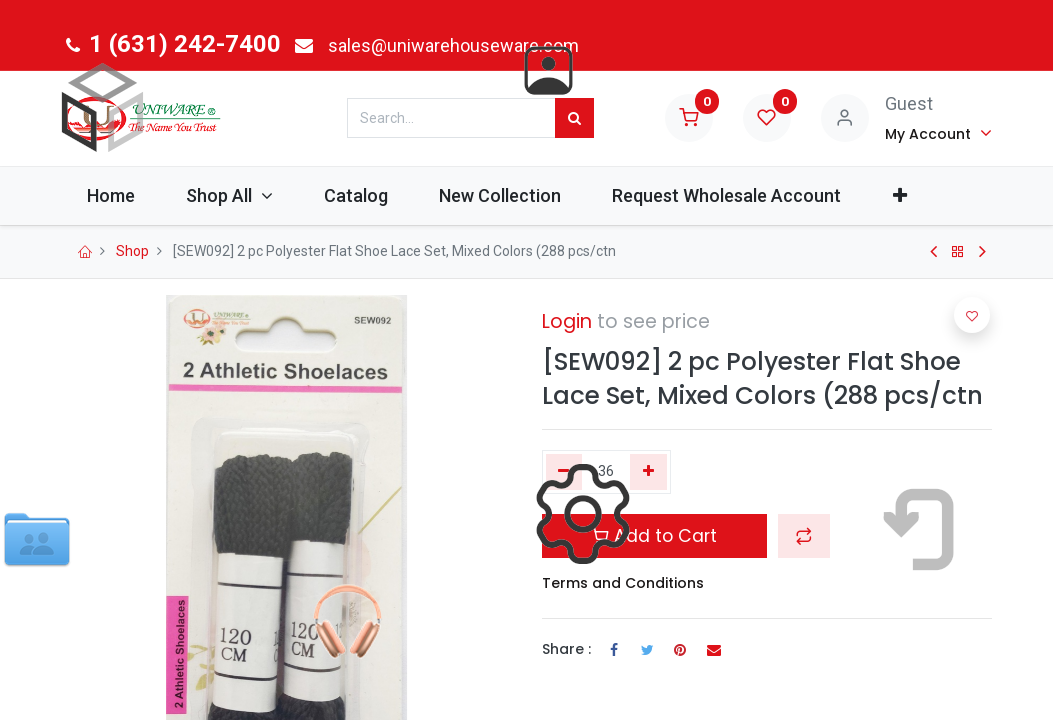 The width and height of the screenshot is (1053, 720). Describe the element at coordinates (37, 539) in the screenshot. I see `open the servers folder` at that location.